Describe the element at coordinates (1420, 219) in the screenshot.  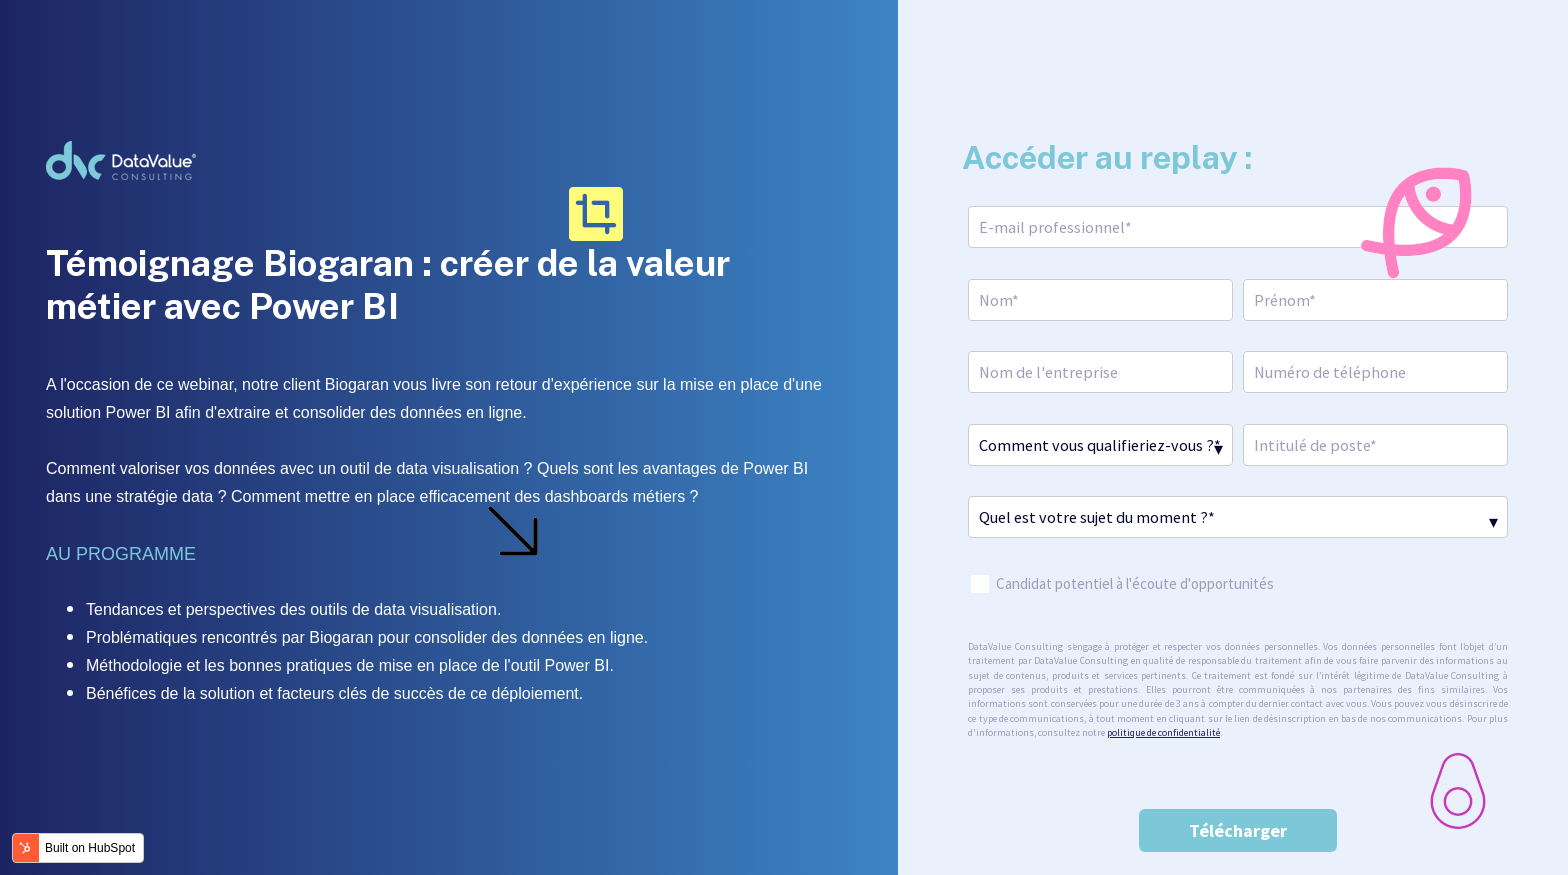
I see `indicates seafood or fish-related content` at that location.